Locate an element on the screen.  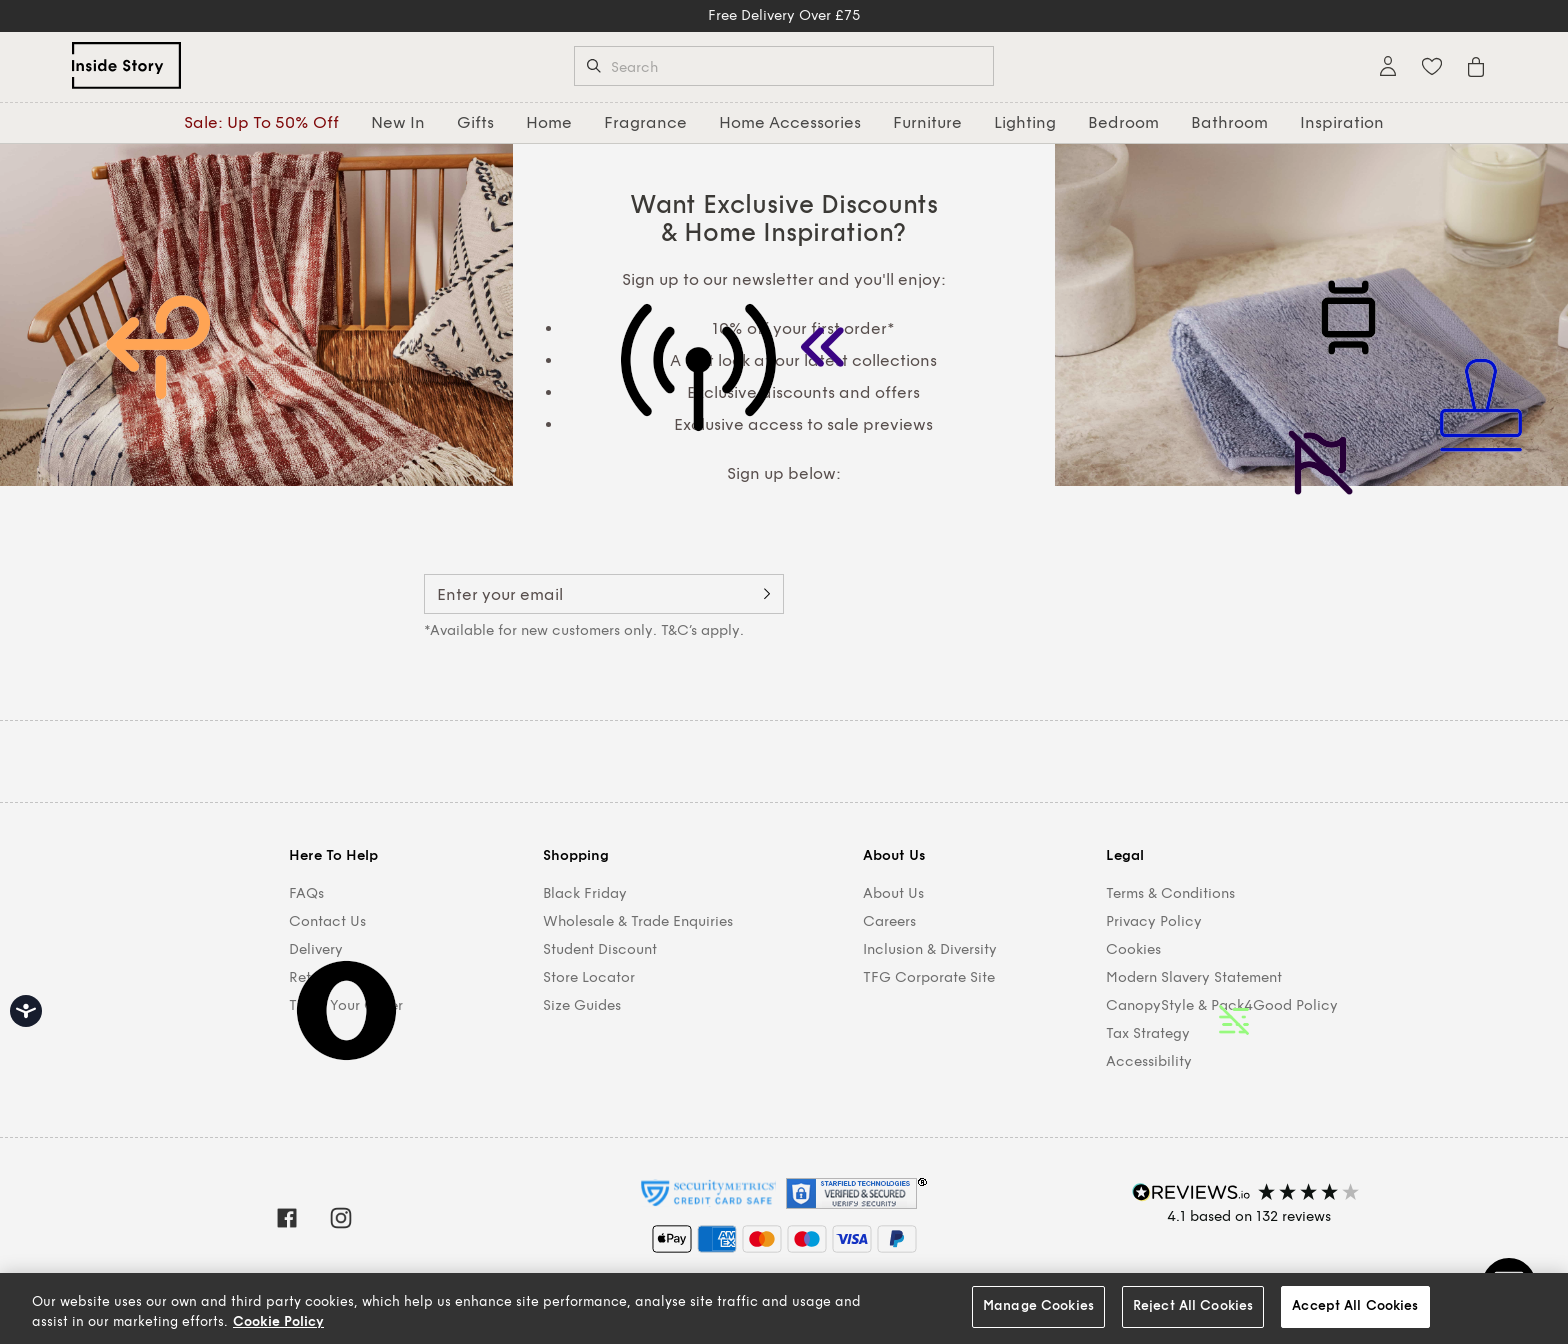
disable mist or fog effect is located at coordinates (1234, 1020).